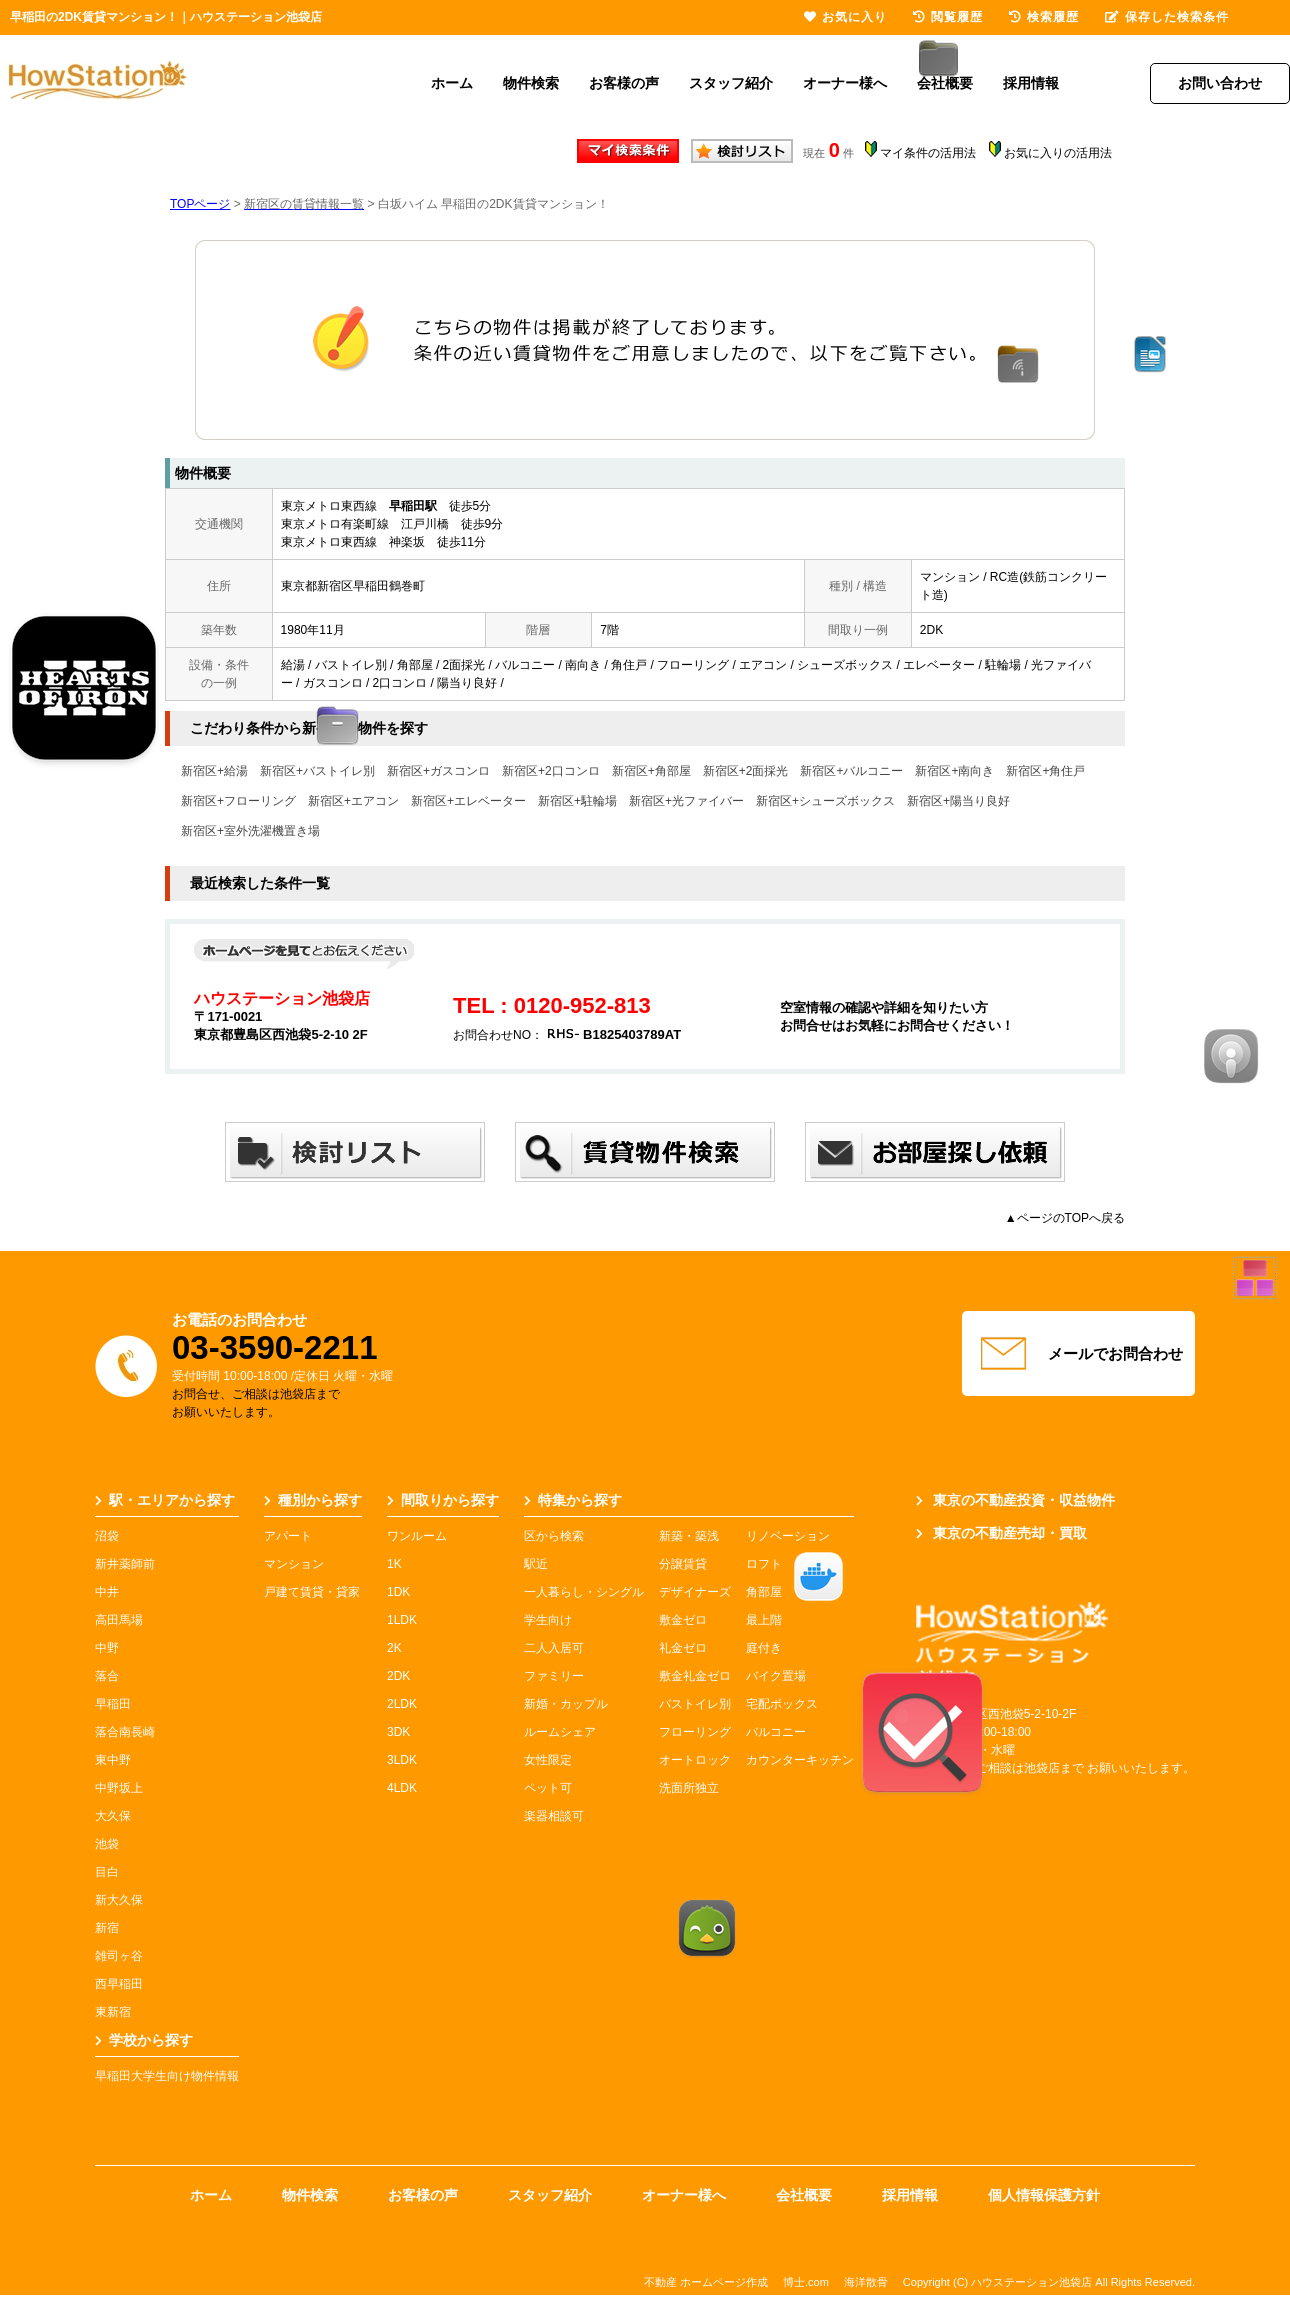  What do you see at coordinates (818, 1575) in the screenshot?
I see `open whaler docker container management app` at bounding box center [818, 1575].